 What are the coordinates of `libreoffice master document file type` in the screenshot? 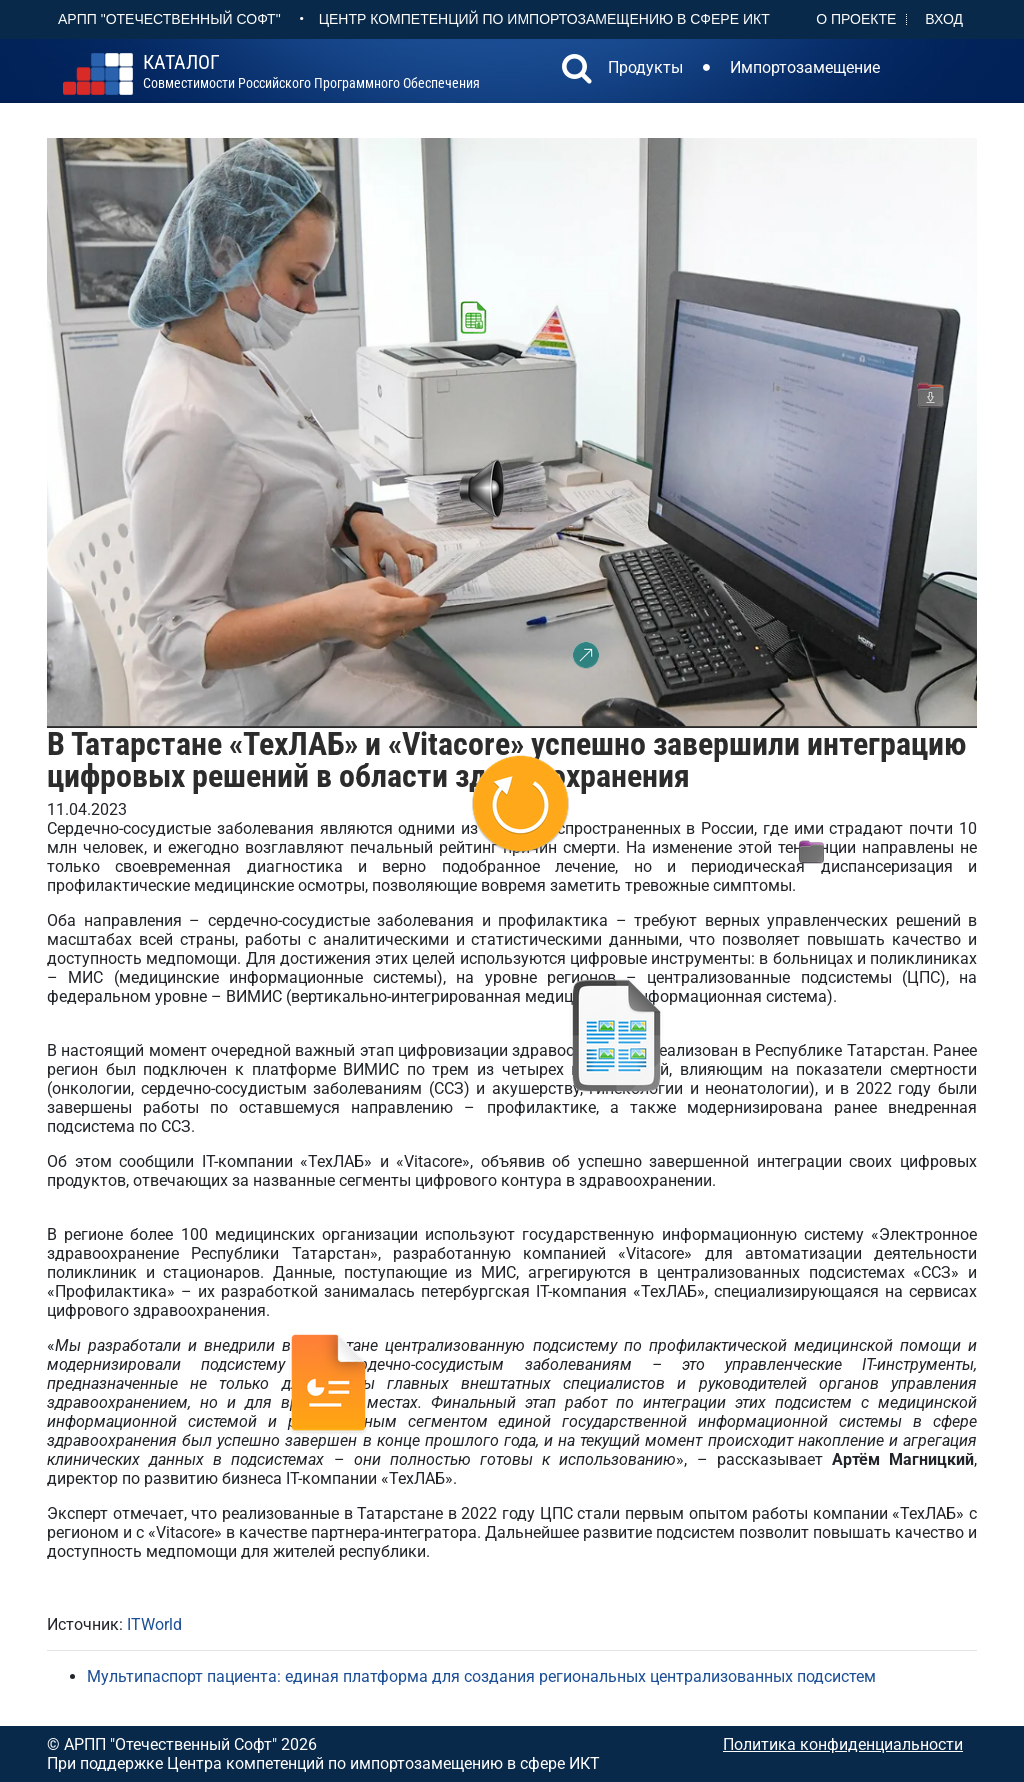 It's located at (616, 1035).